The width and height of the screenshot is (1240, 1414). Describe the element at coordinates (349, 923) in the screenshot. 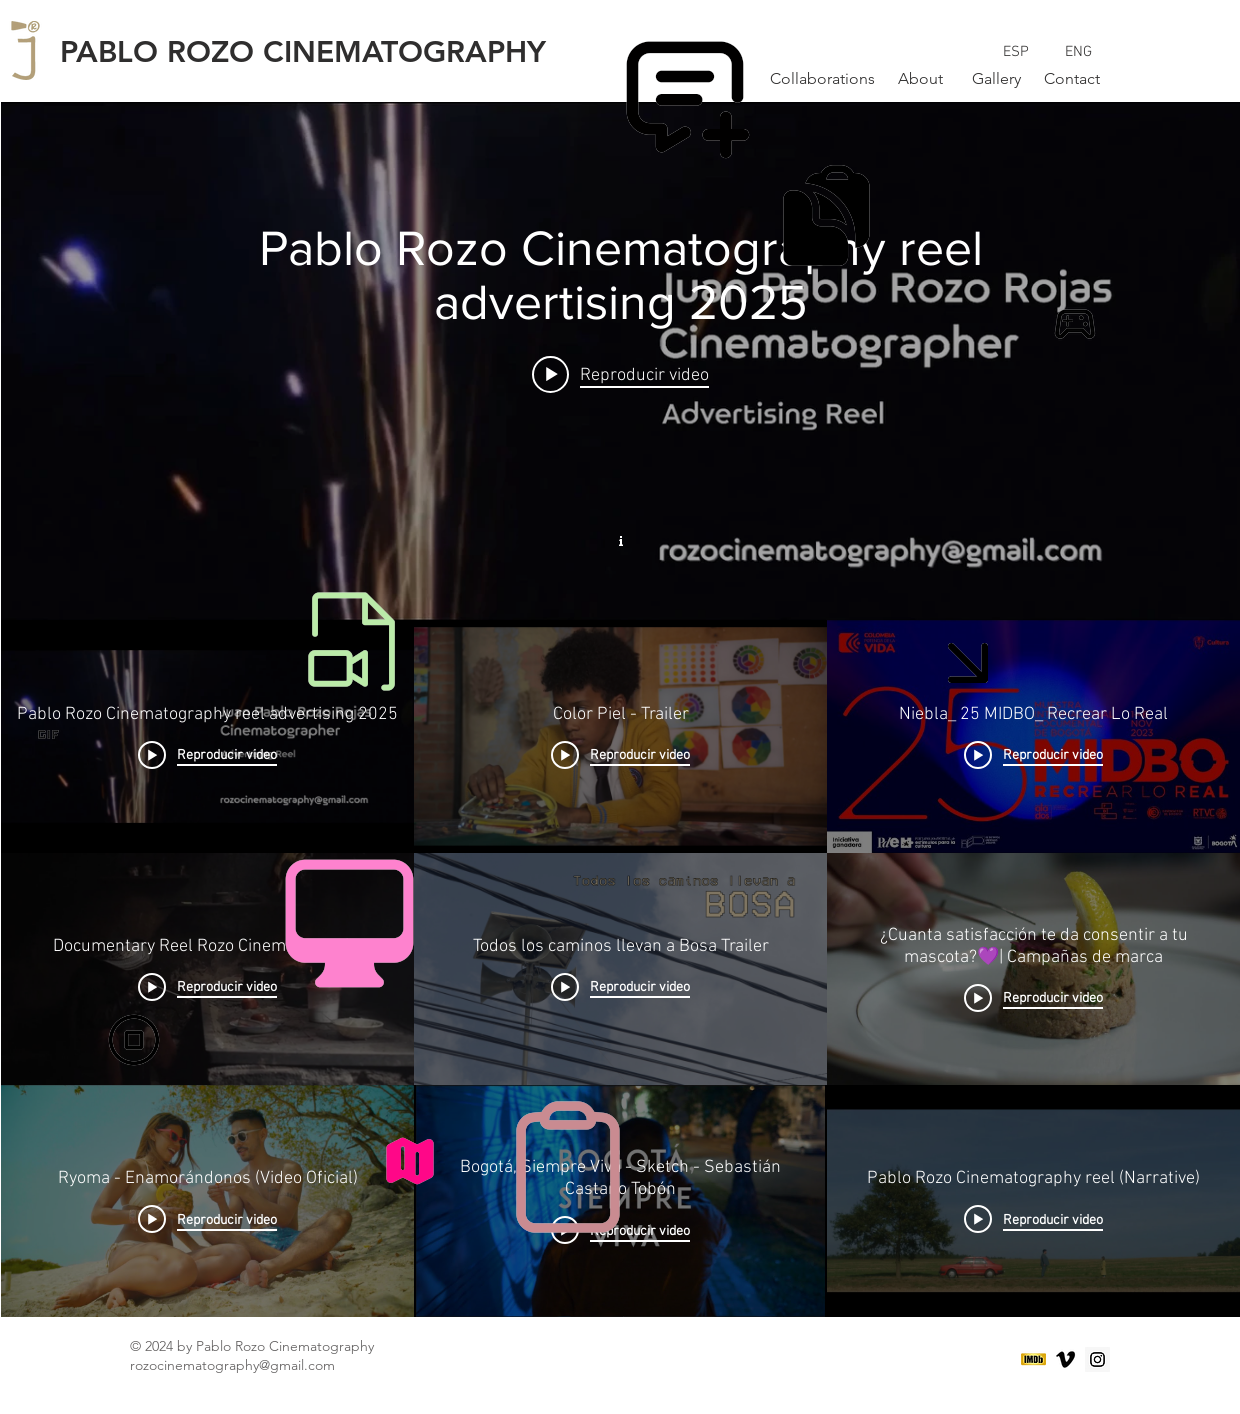

I see `access desktop or computer settings` at that location.